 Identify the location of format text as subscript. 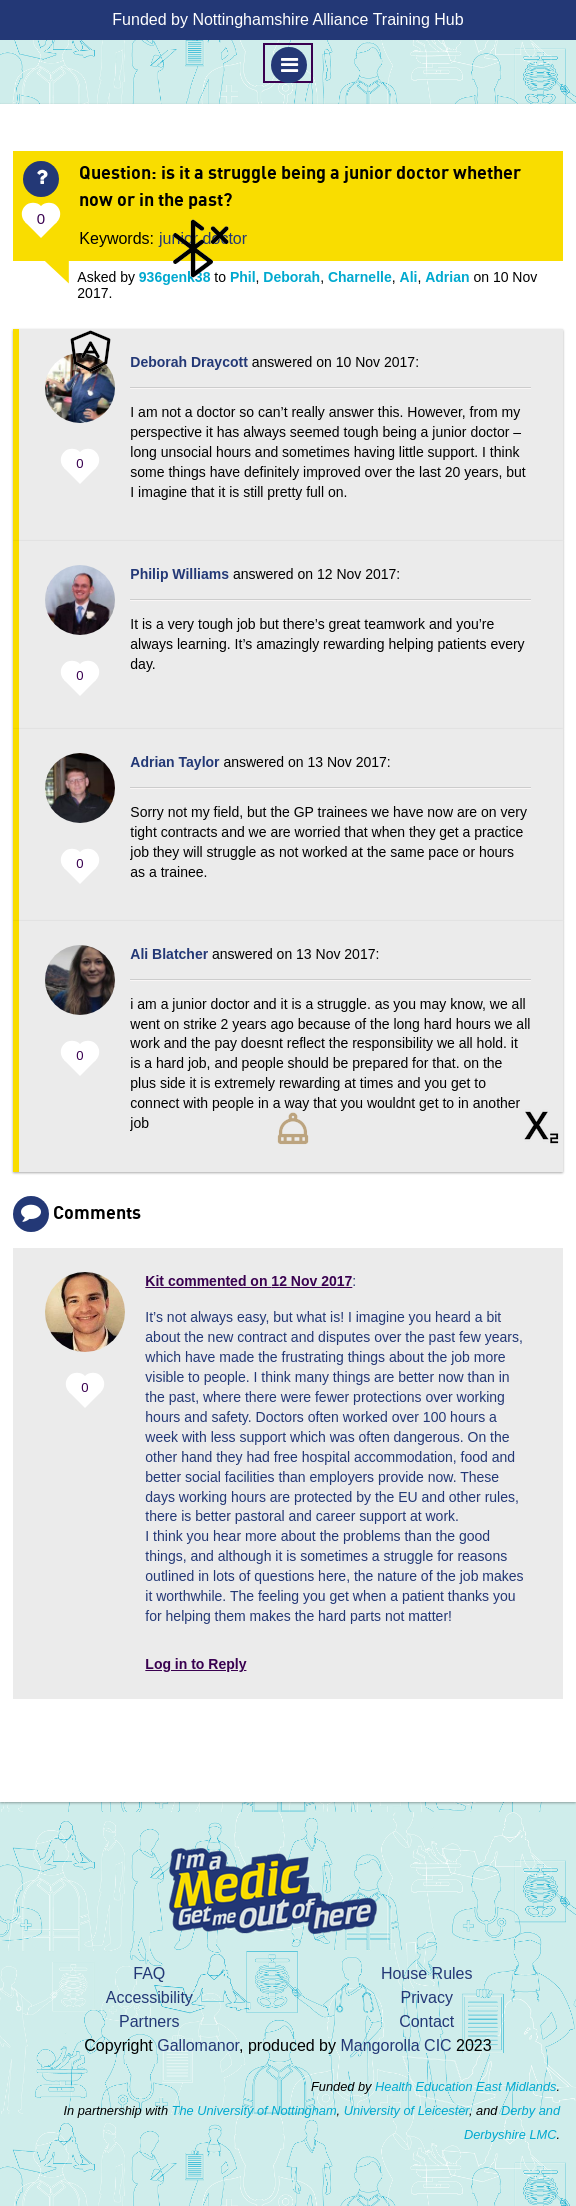
(536, 1127).